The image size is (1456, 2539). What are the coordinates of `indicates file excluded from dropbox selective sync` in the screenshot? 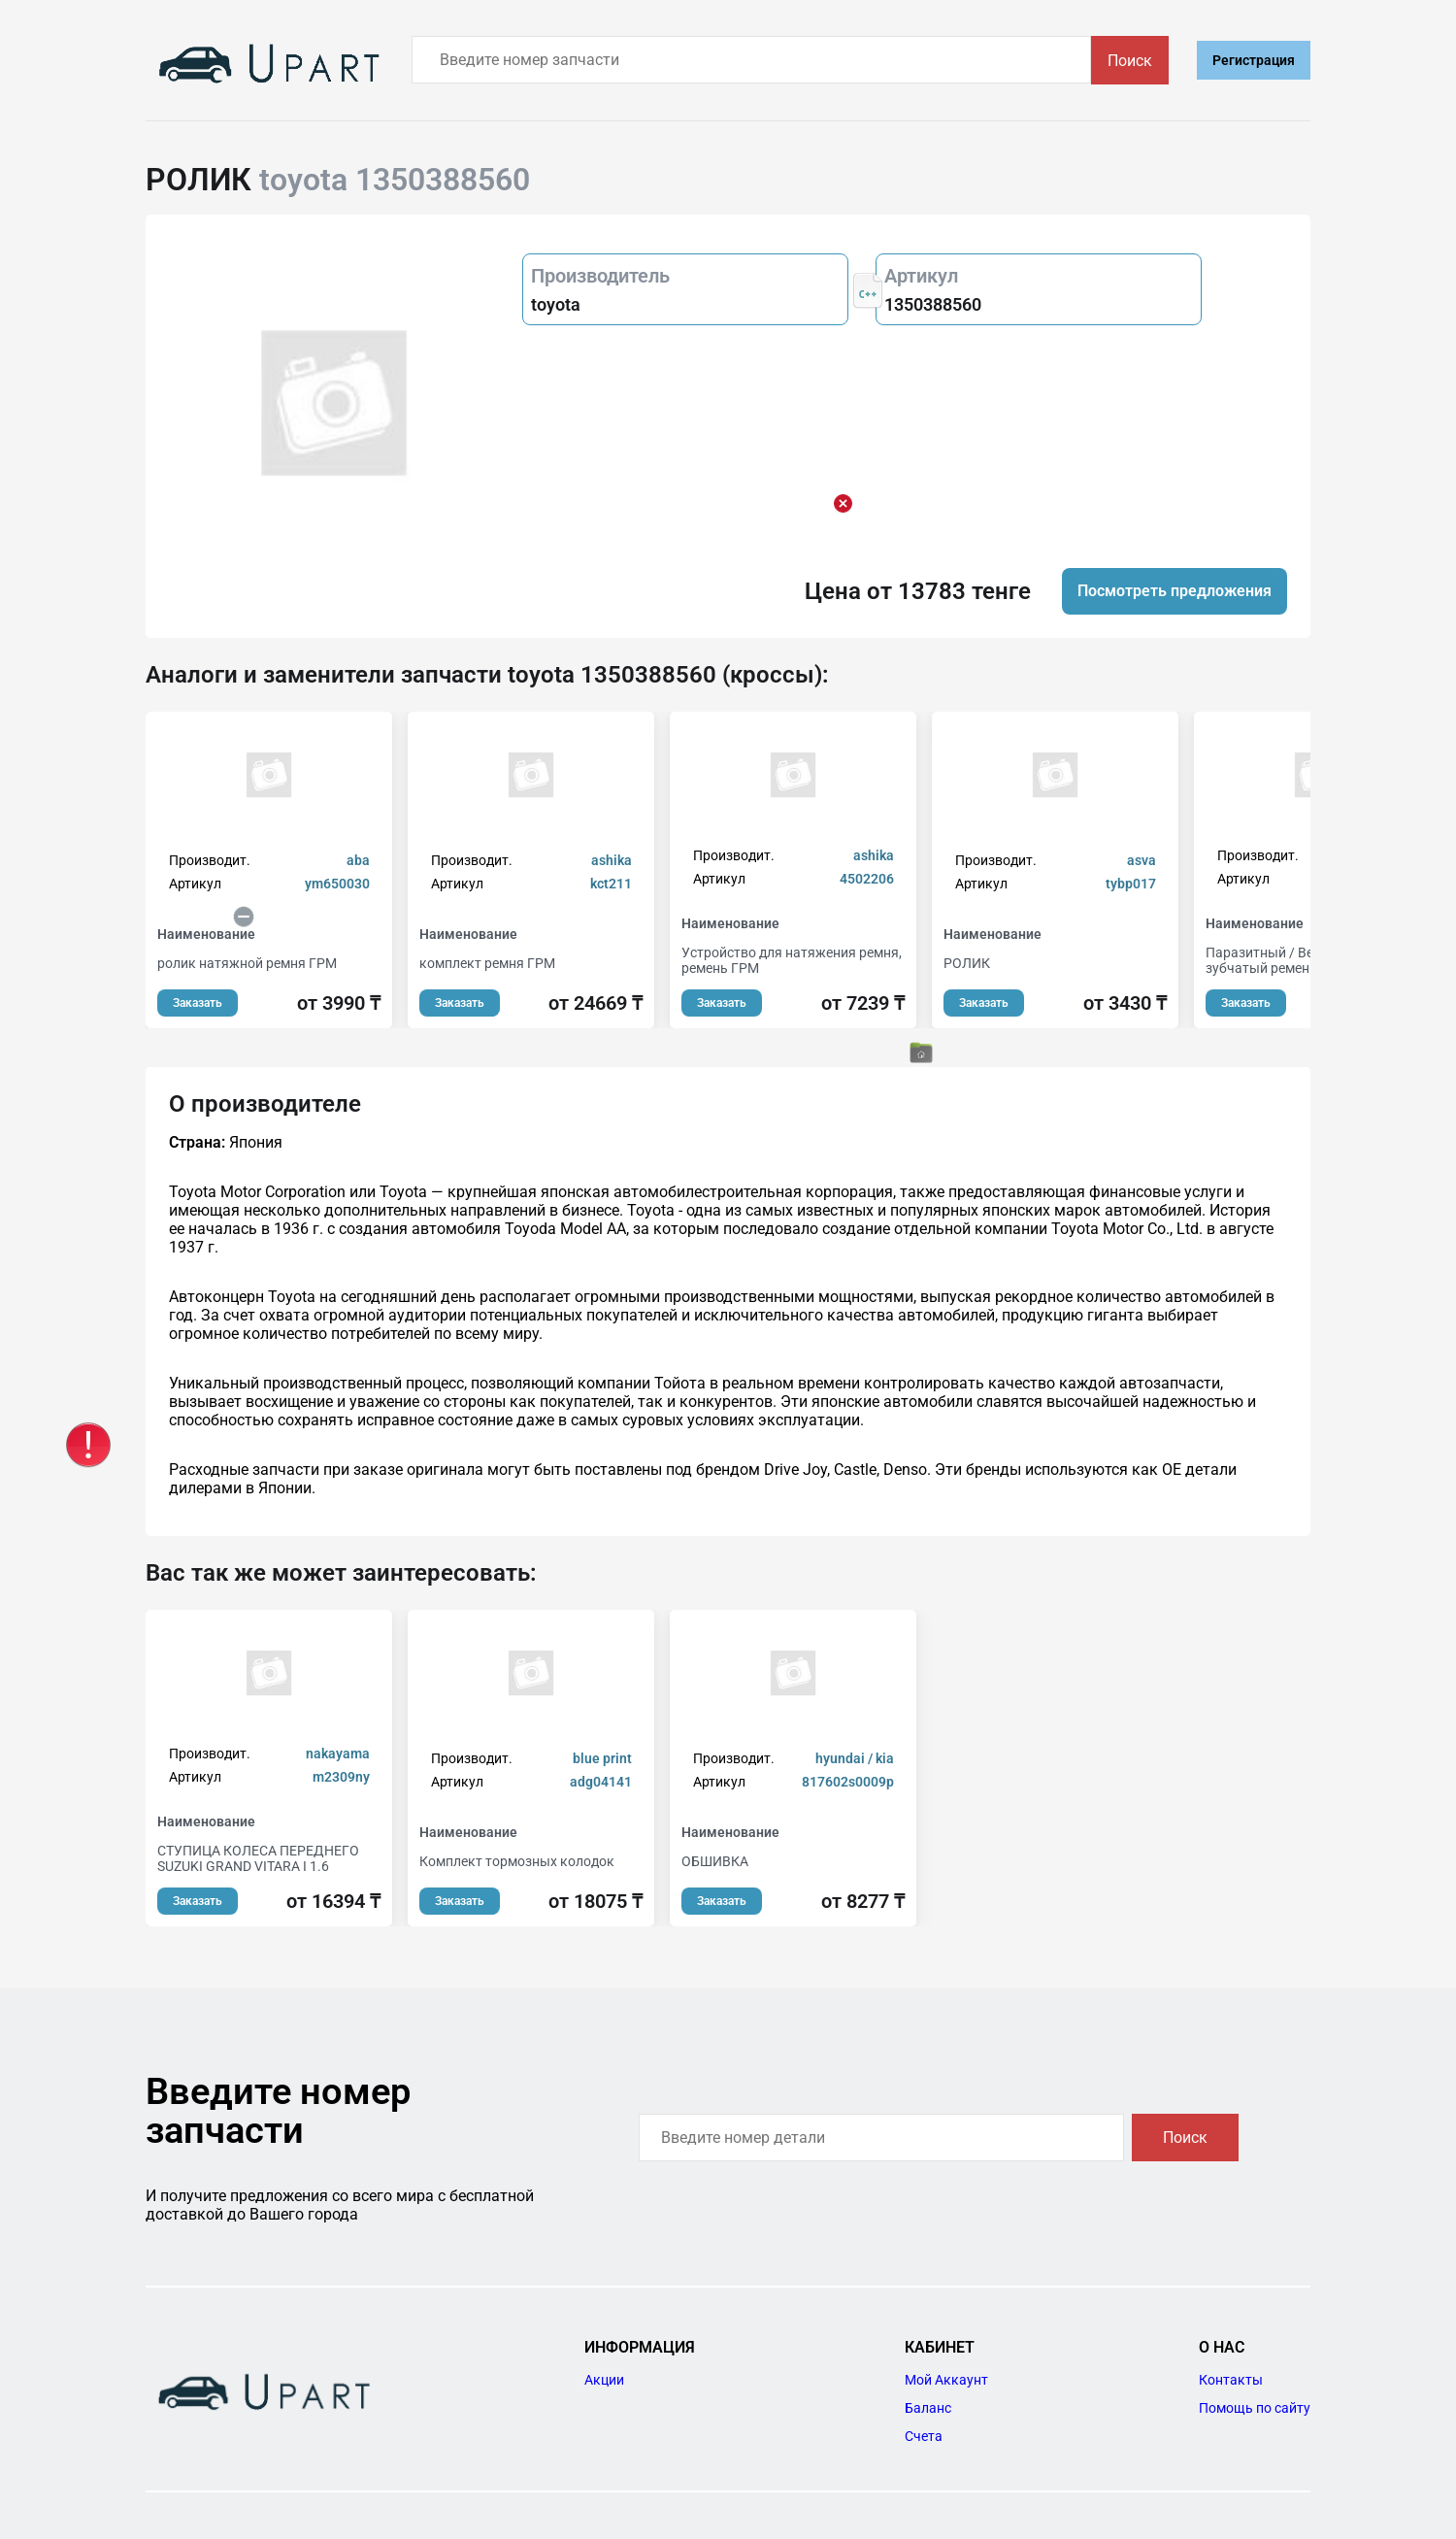 It's located at (244, 917).